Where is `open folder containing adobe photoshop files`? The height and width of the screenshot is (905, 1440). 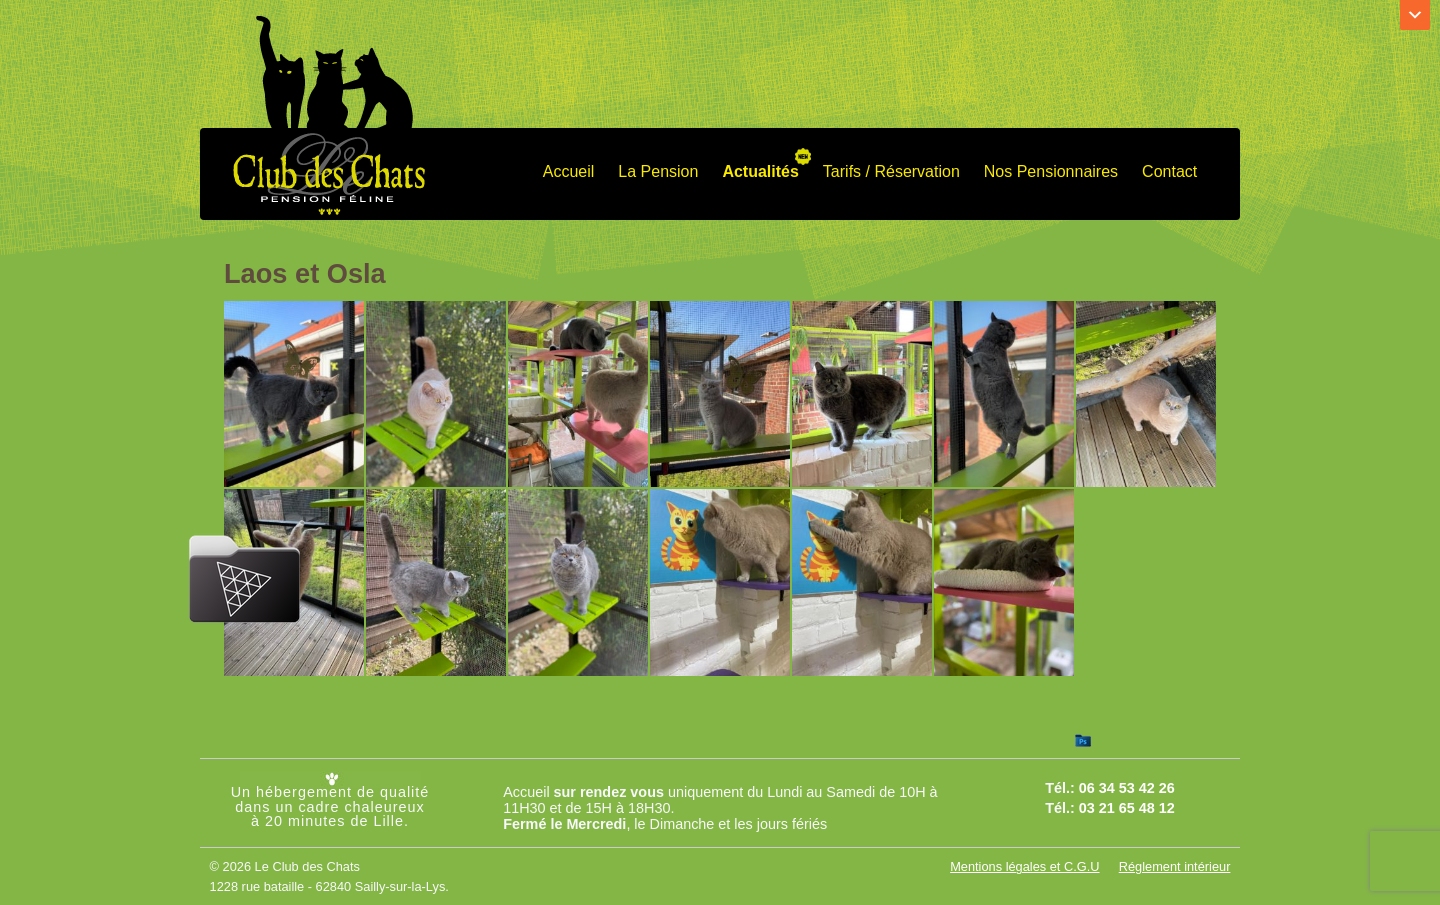 open folder containing adobe photoshop files is located at coordinates (1083, 741).